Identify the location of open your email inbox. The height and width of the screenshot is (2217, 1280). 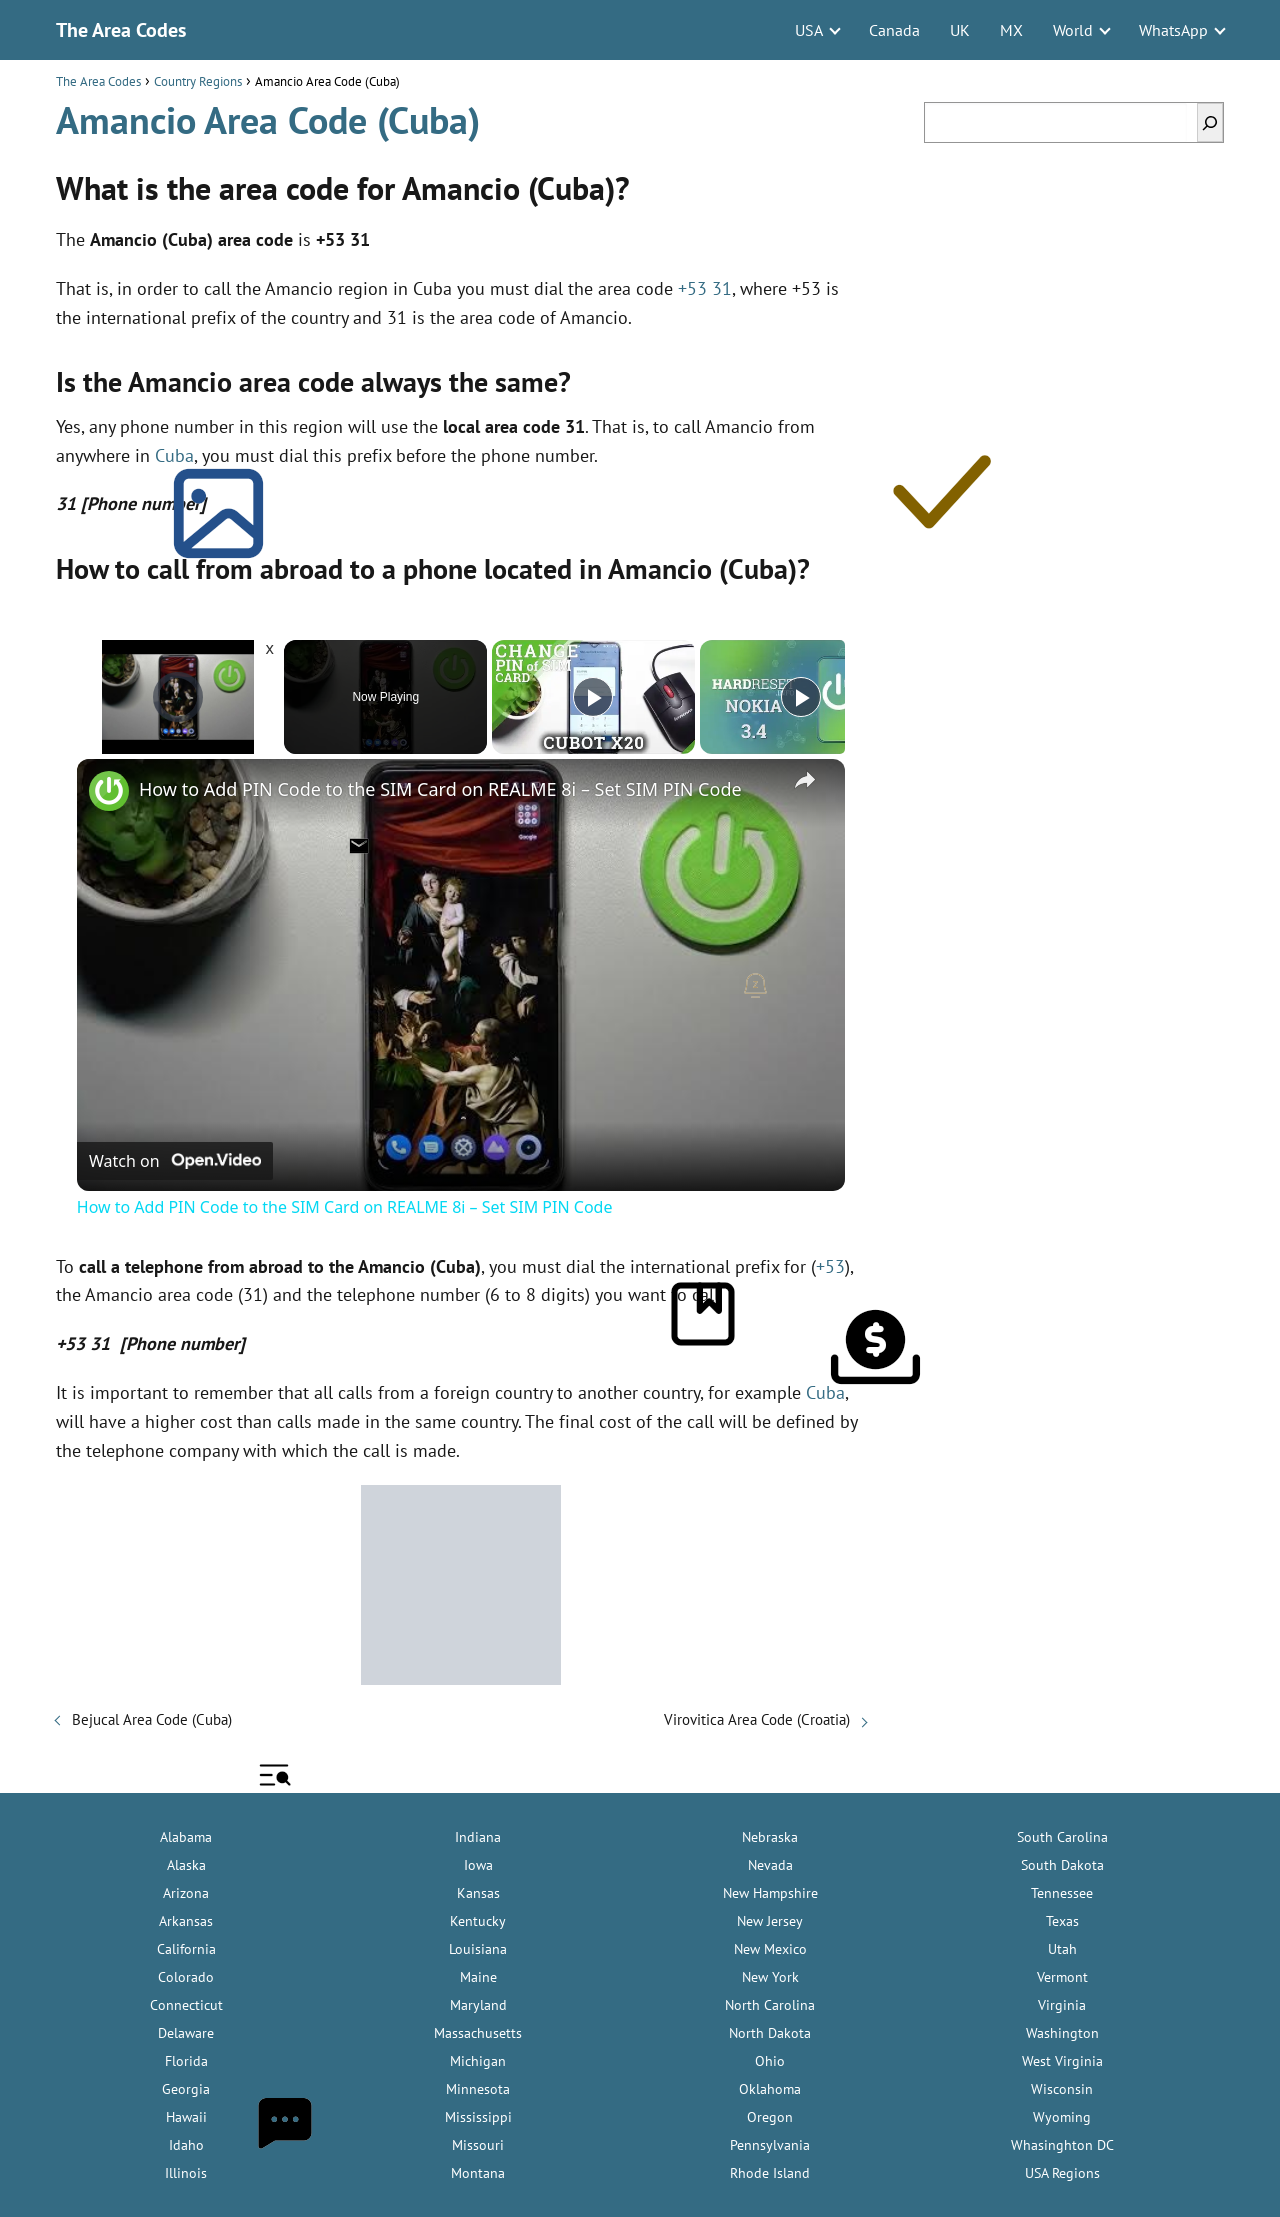
(359, 846).